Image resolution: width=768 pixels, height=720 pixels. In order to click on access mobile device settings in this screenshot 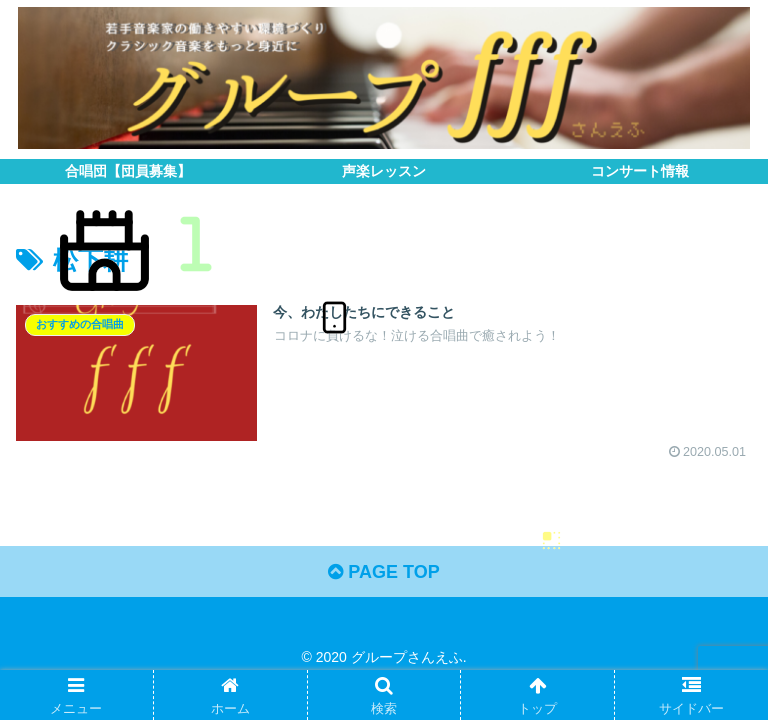, I will do `click(334, 317)`.